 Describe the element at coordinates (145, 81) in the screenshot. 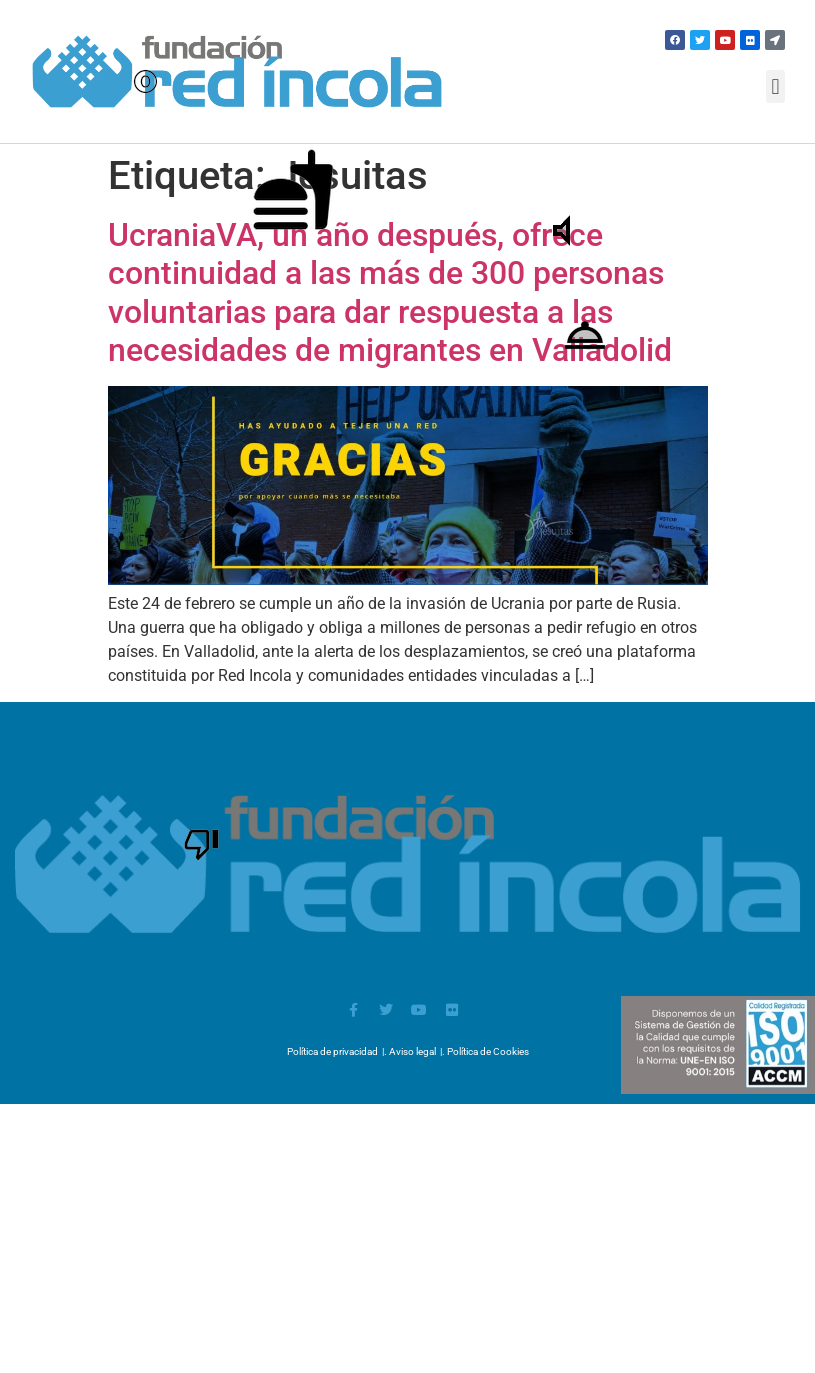

I see `indicates zero items or notifications` at that location.